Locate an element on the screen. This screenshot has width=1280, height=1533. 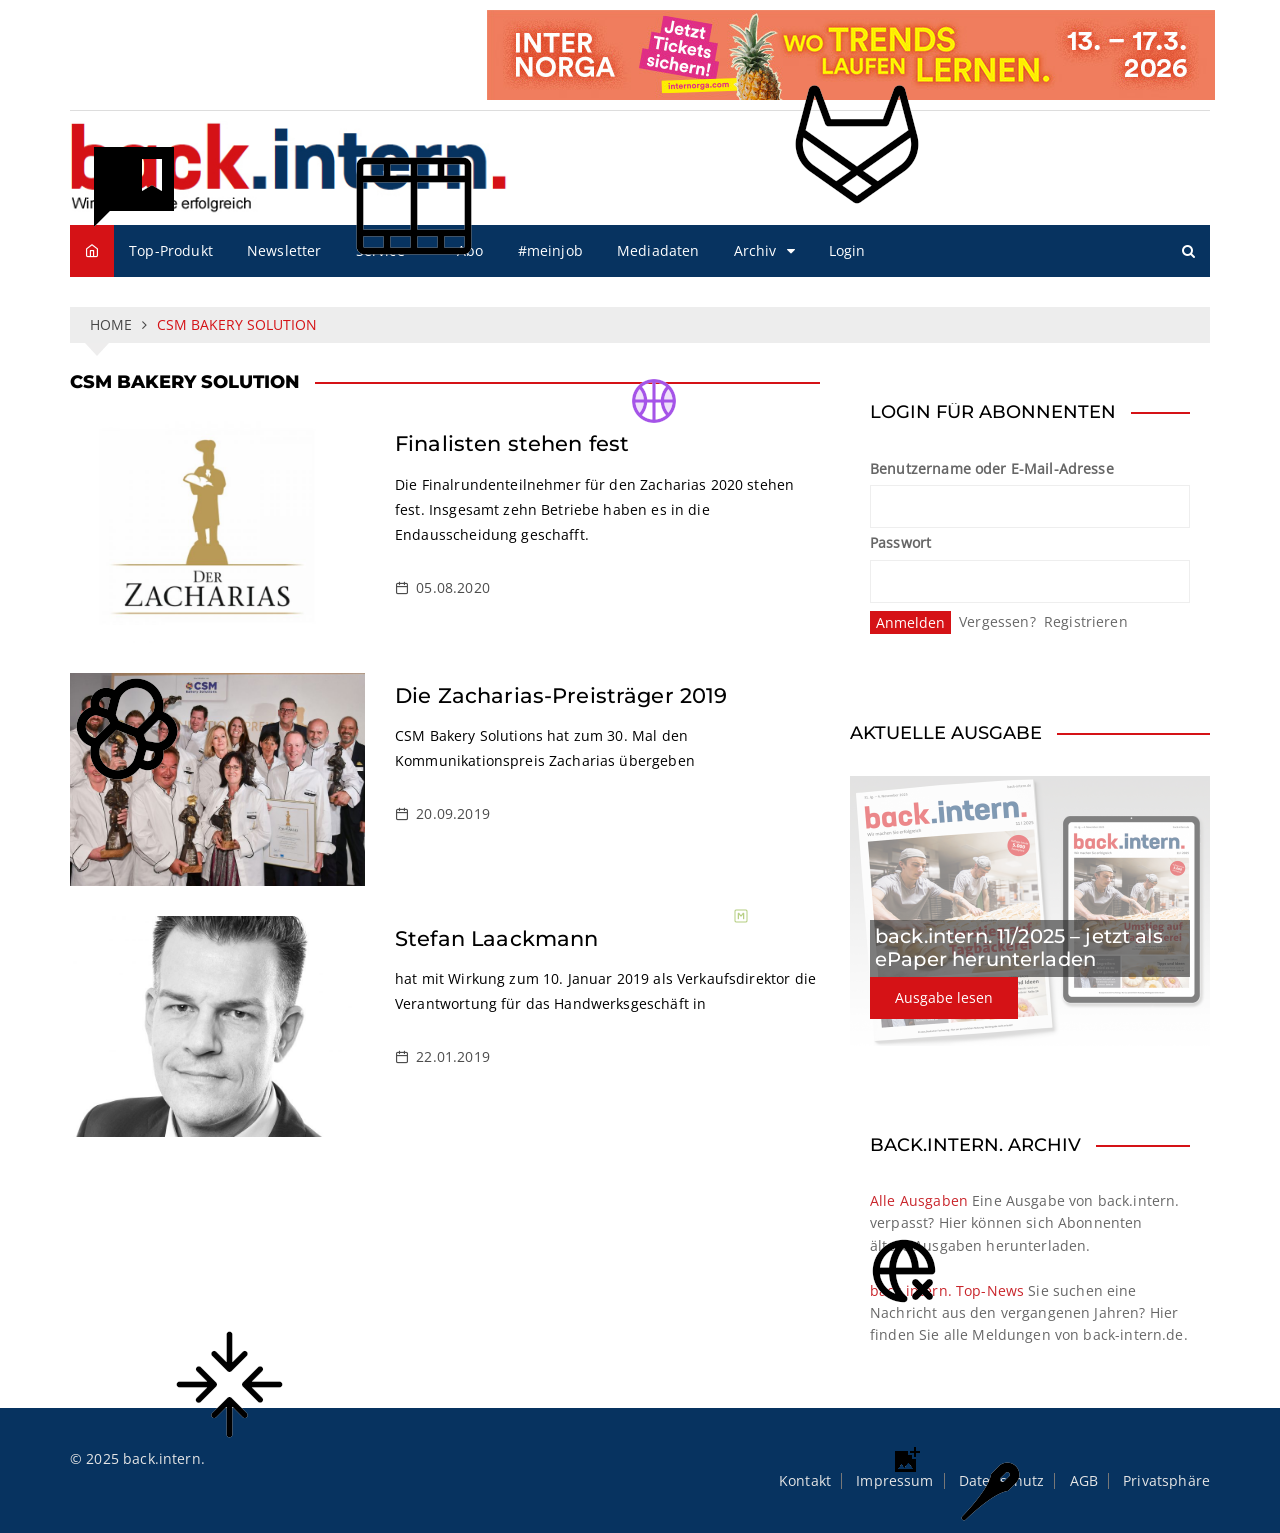
collapse or minimize content from all directions is located at coordinates (229, 1384).